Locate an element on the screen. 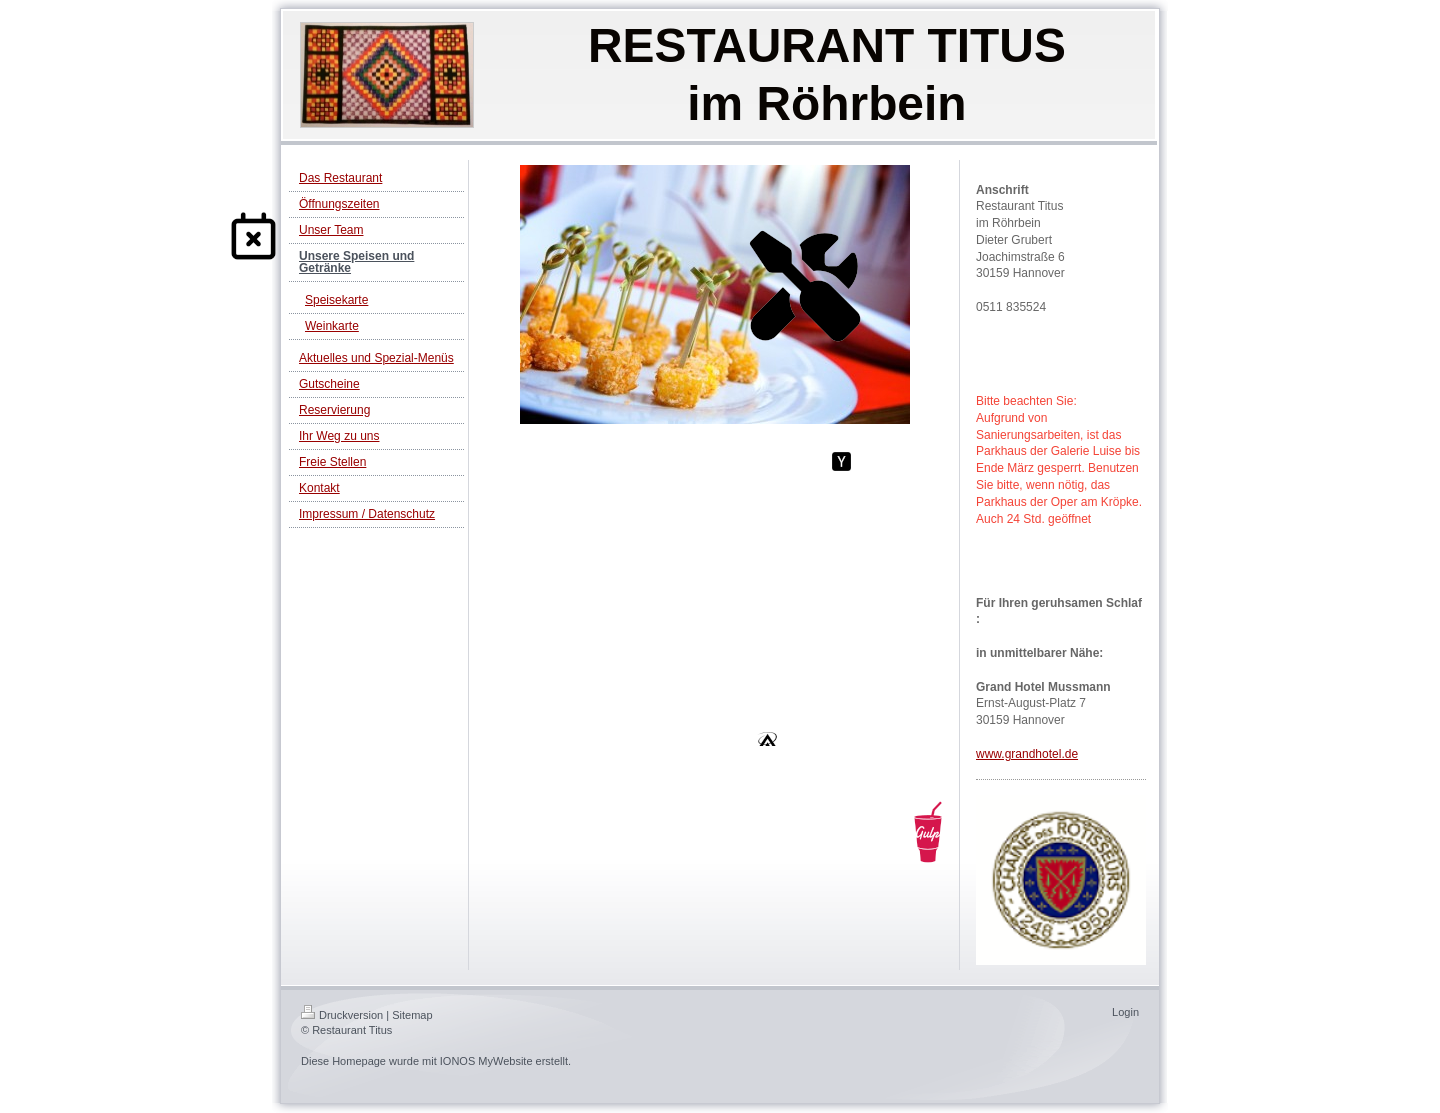  open hacker news is located at coordinates (841, 461).